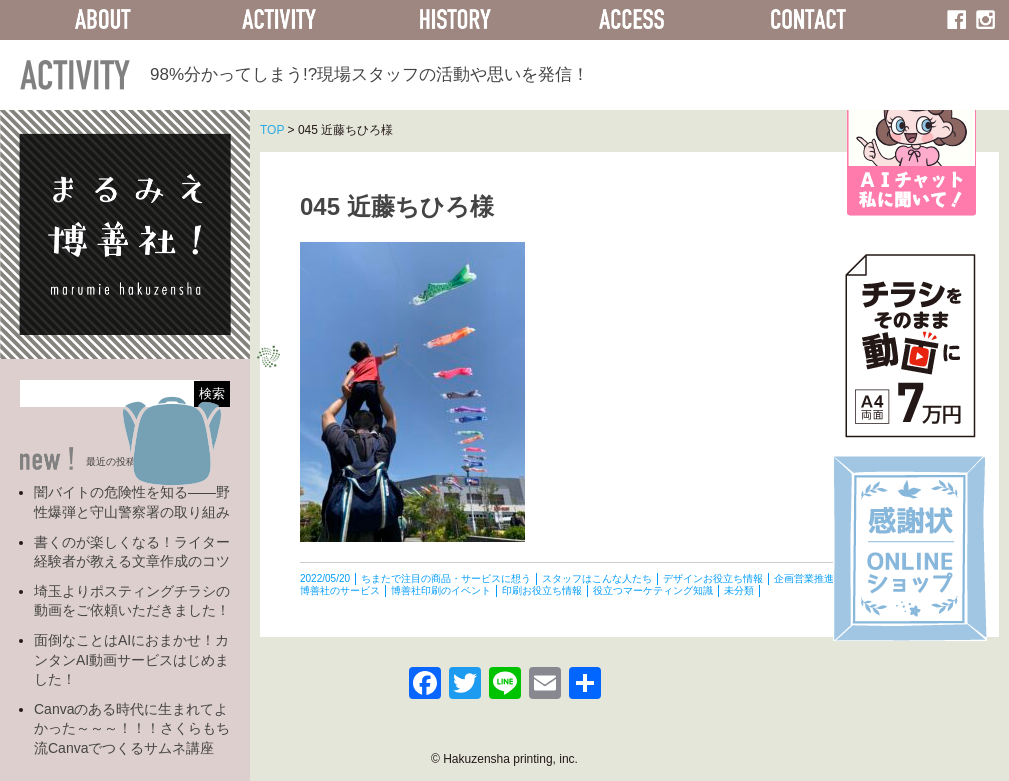 The width and height of the screenshot is (1009, 781). Describe the element at coordinates (172, 441) in the screenshot. I see `visit showwcase developer portfolio platform` at that location.